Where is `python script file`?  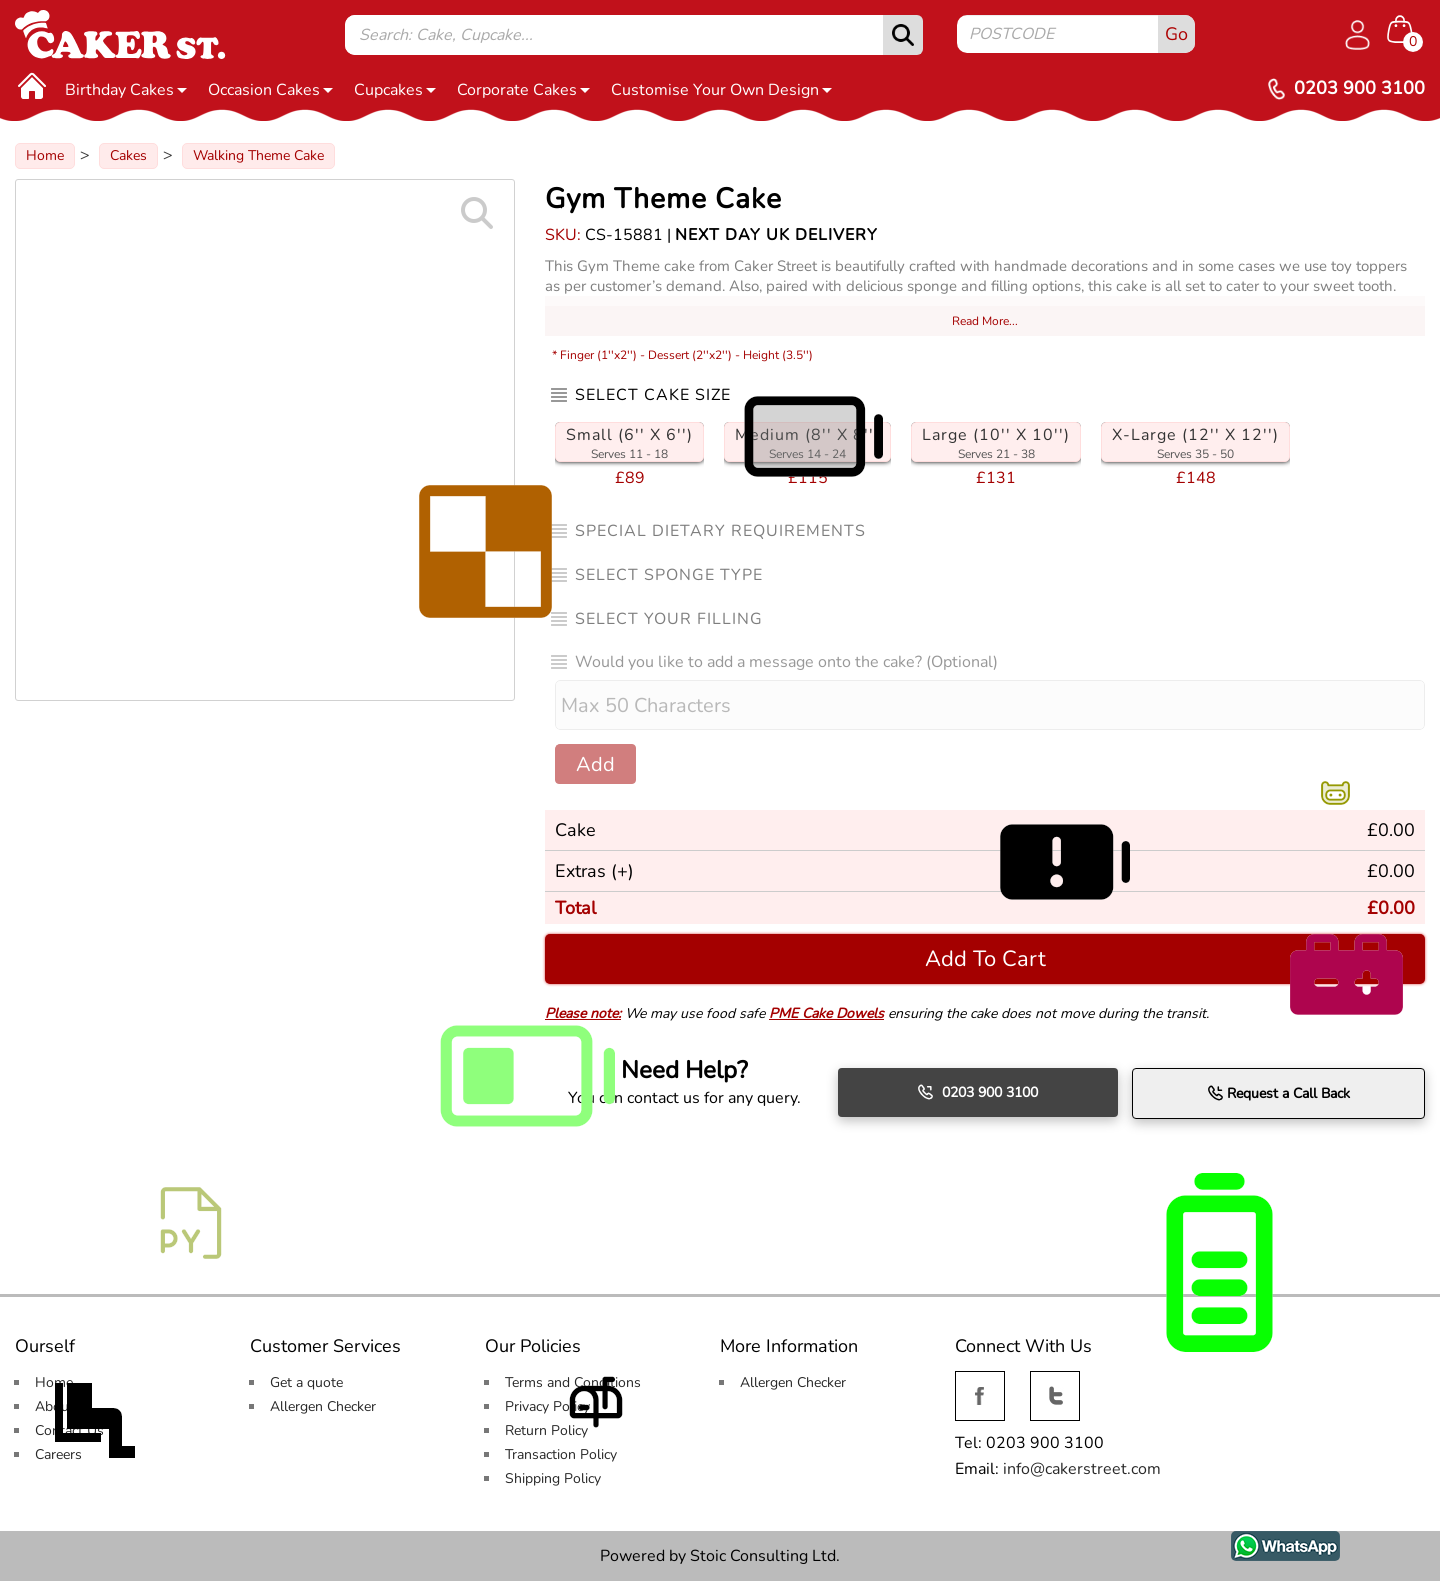
python script file is located at coordinates (191, 1223).